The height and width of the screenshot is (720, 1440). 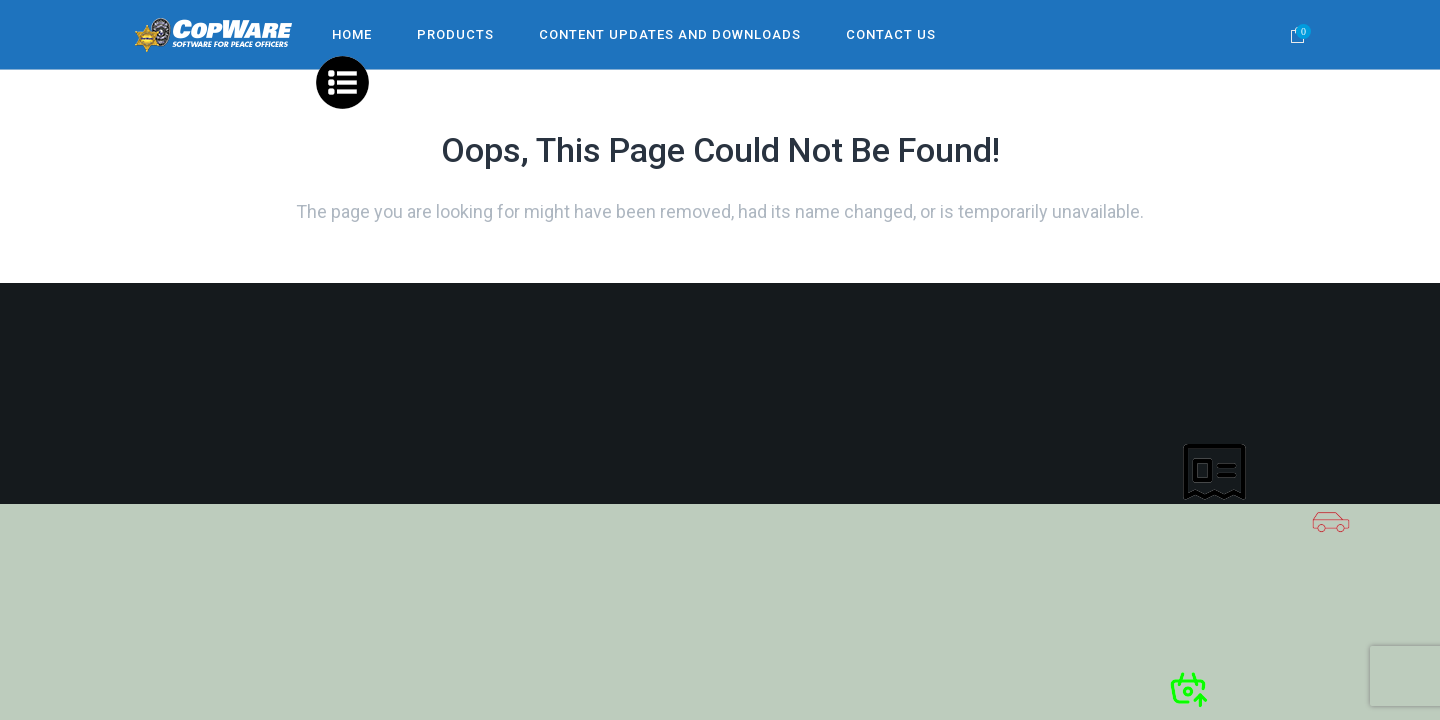 What do you see at coordinates (1331, 521) in the screenshot?
I see `access vehicle or car-related settings` at bounding box center [1331, 521].